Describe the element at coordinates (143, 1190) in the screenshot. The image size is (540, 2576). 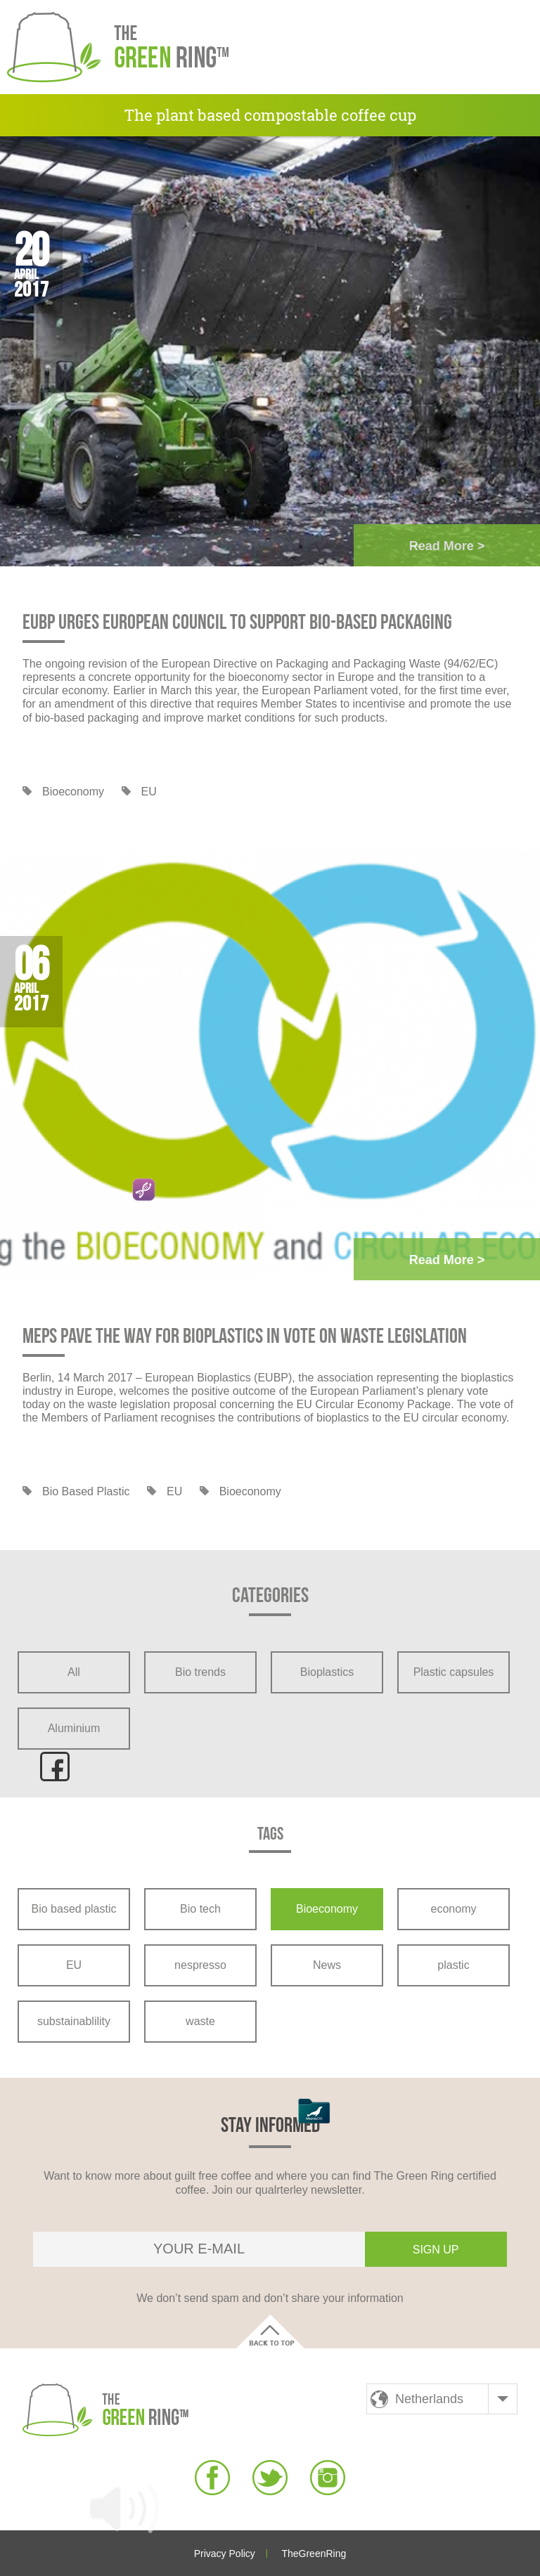
I see `open education and science apps category` at that location.